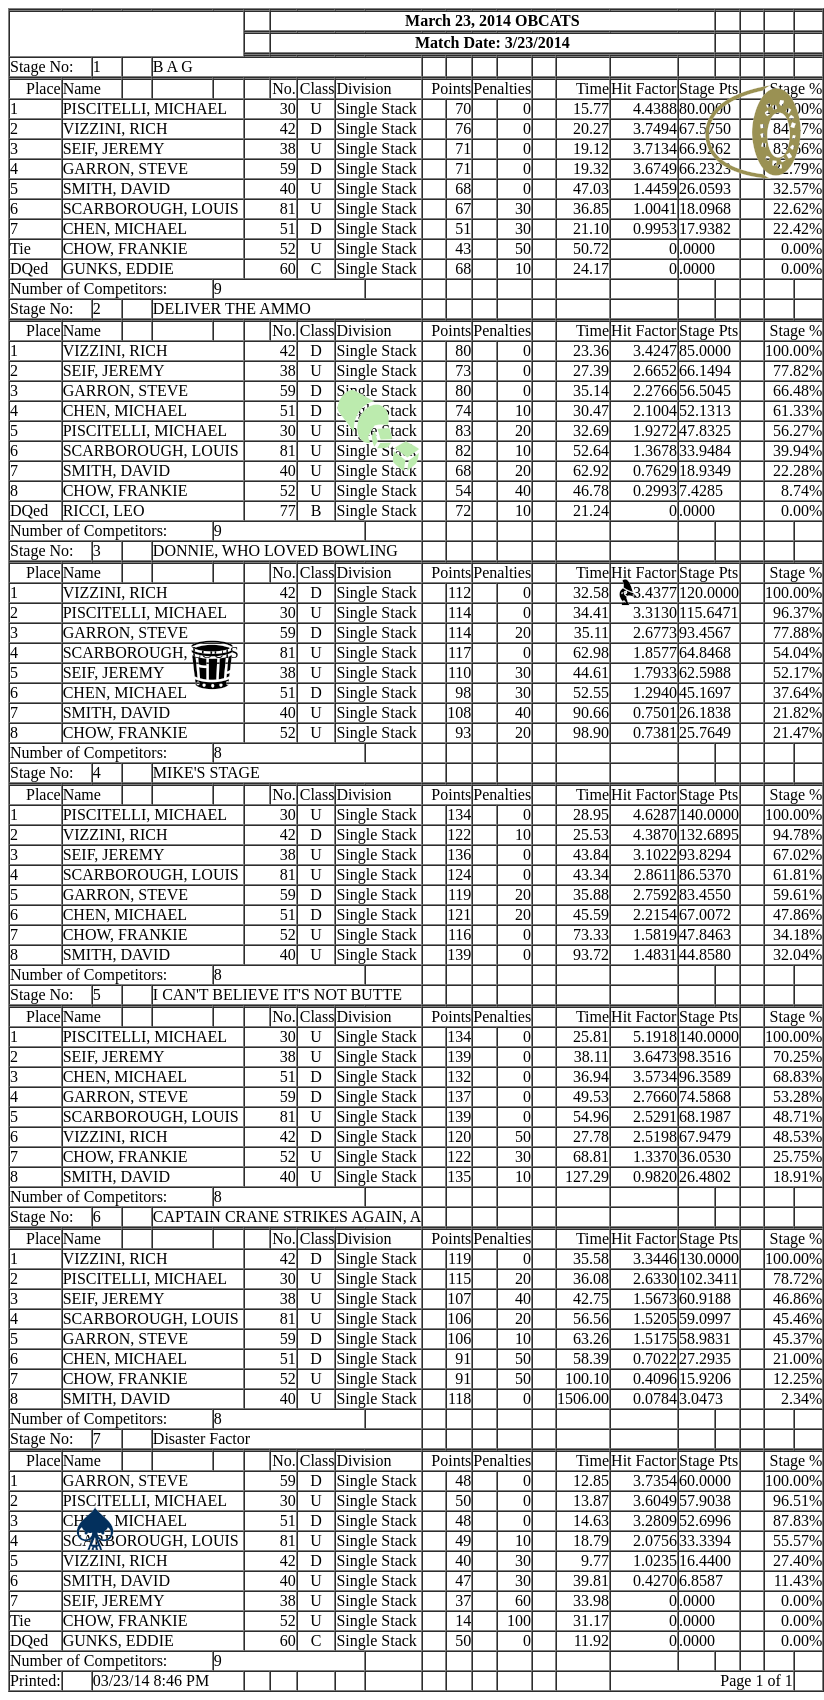 The image size is (824, 1700). Describe the element at coordinates (95, 1528) in the screenshot. I see `indicates death or game over in a card game` at that location.